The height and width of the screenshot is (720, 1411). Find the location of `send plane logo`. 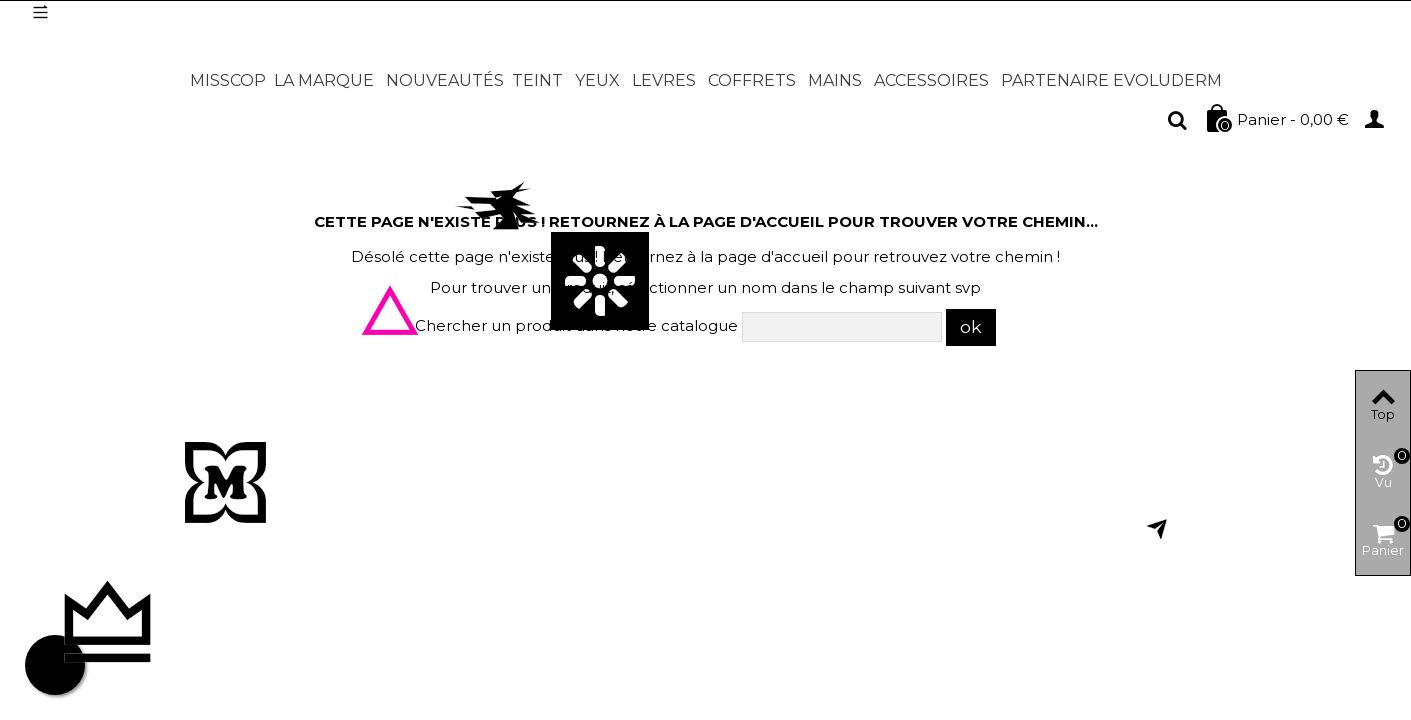

send plane logo is located at coordinates (1157, 529).